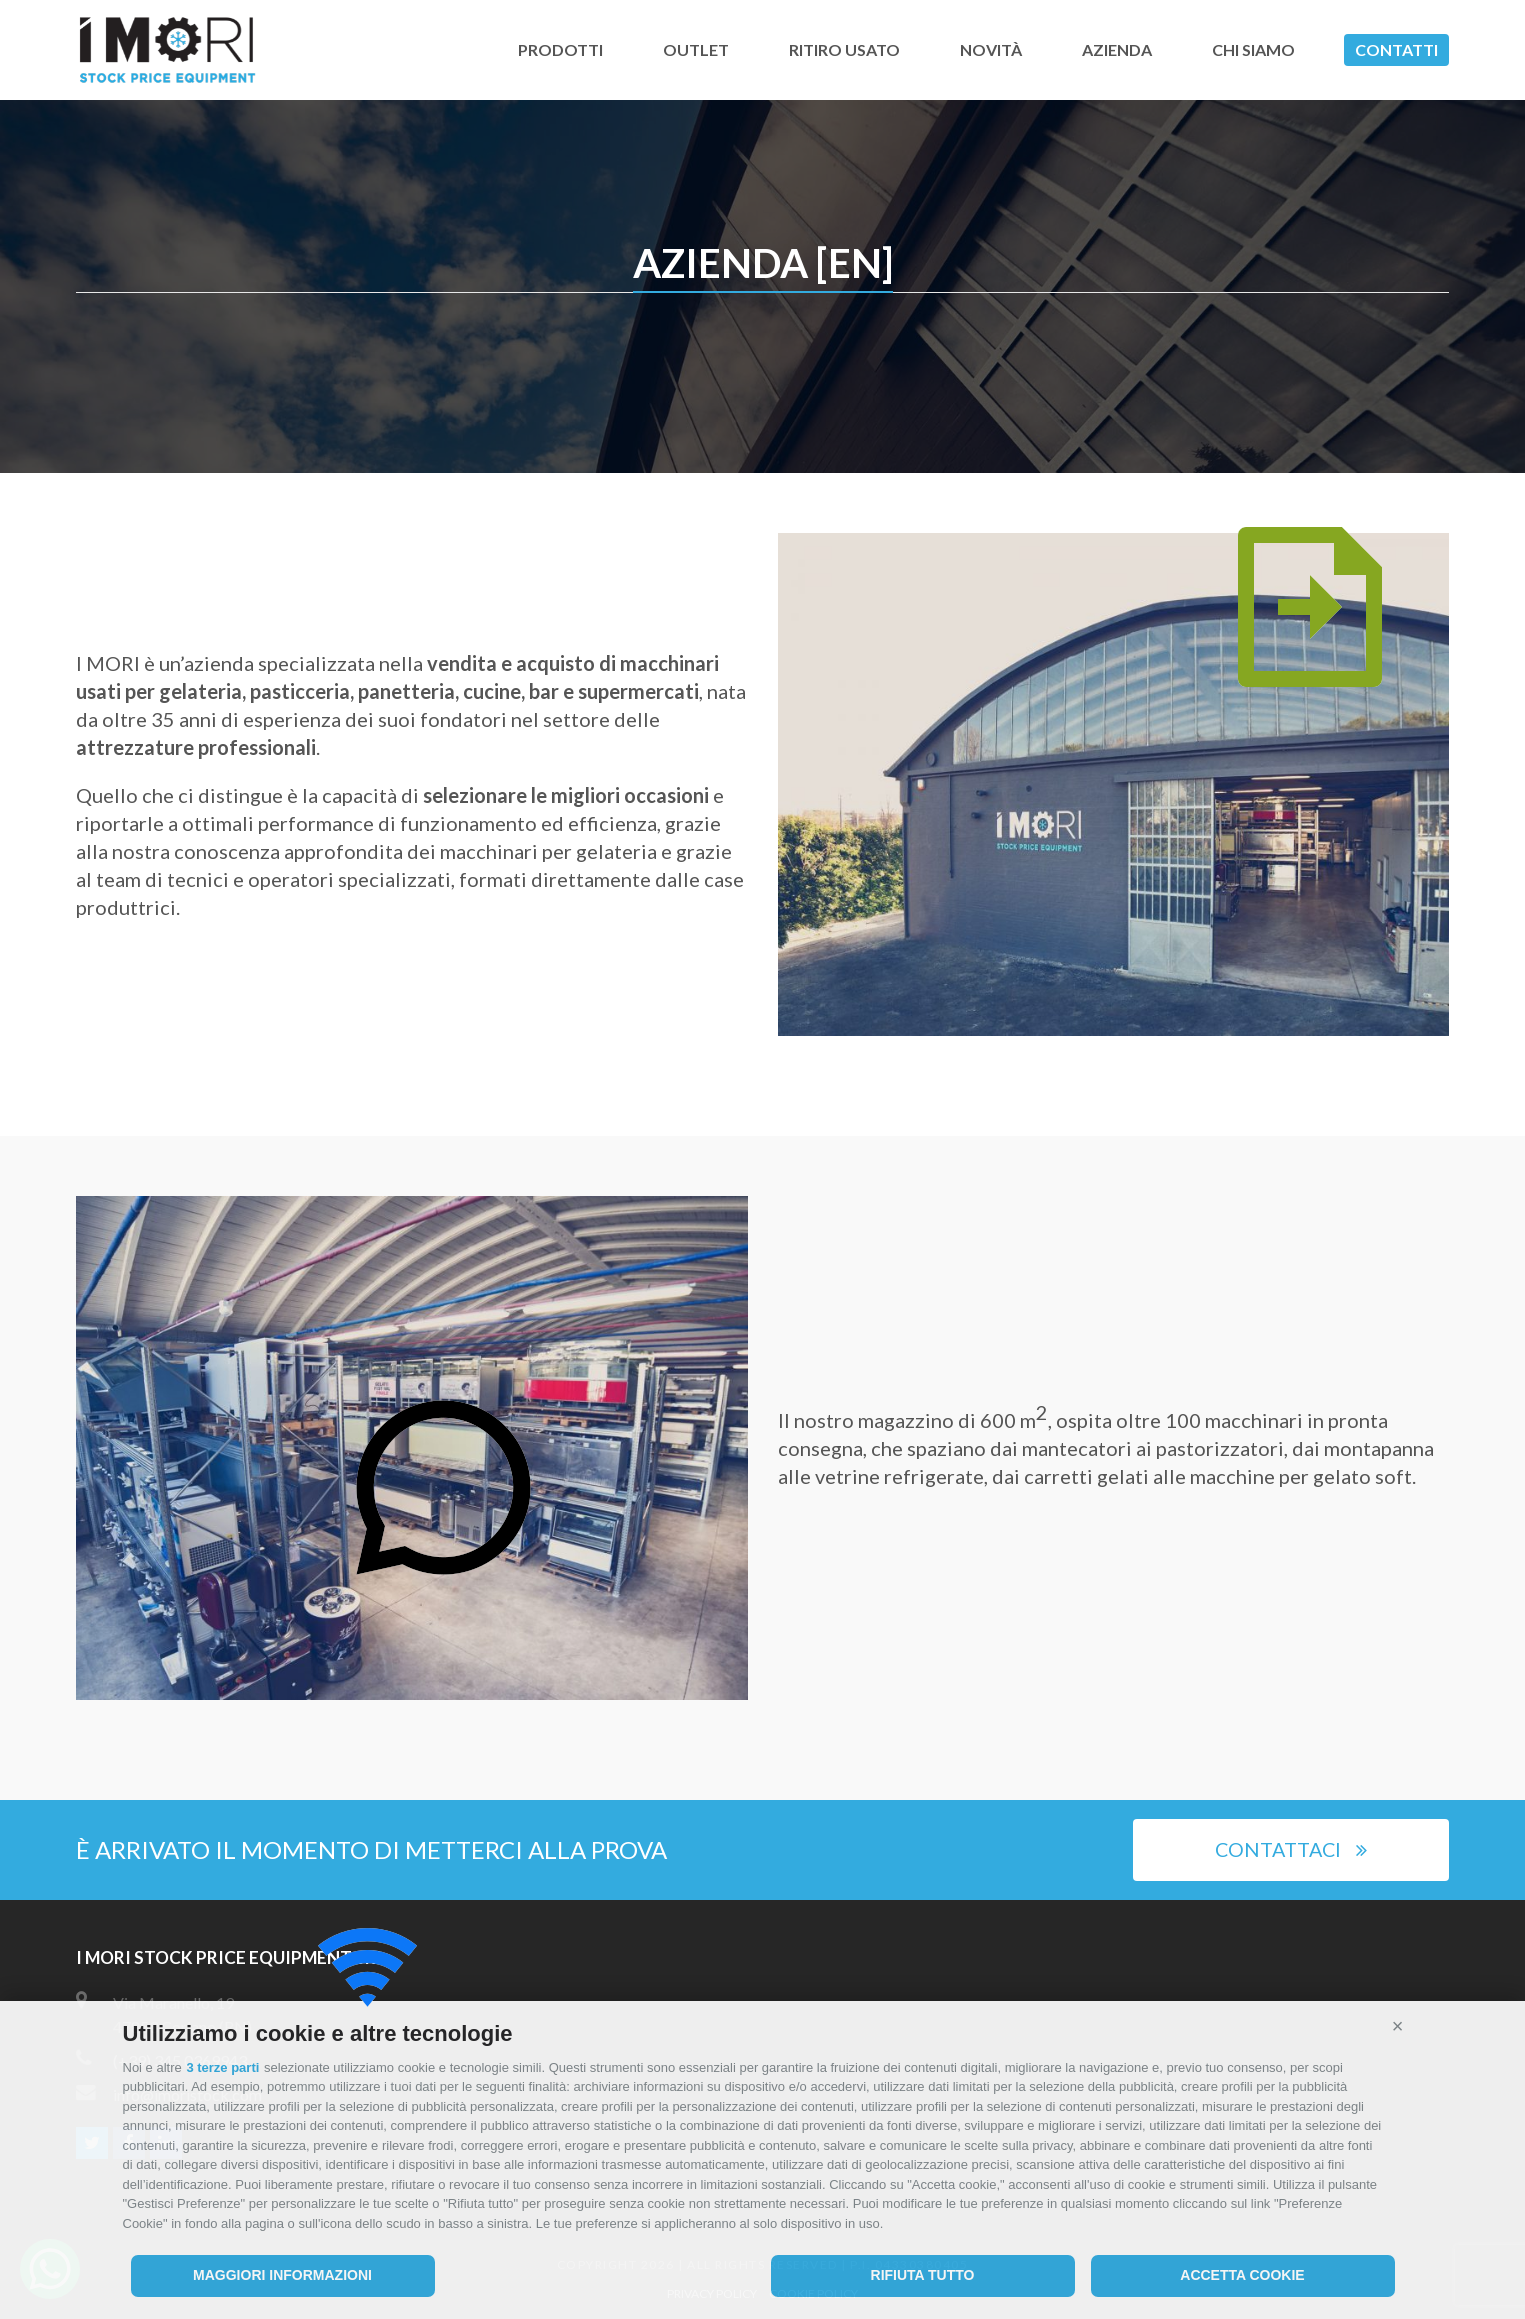 The image size is (1525, 2319). I want to click on open chat or messaging, so click(443, 1487).